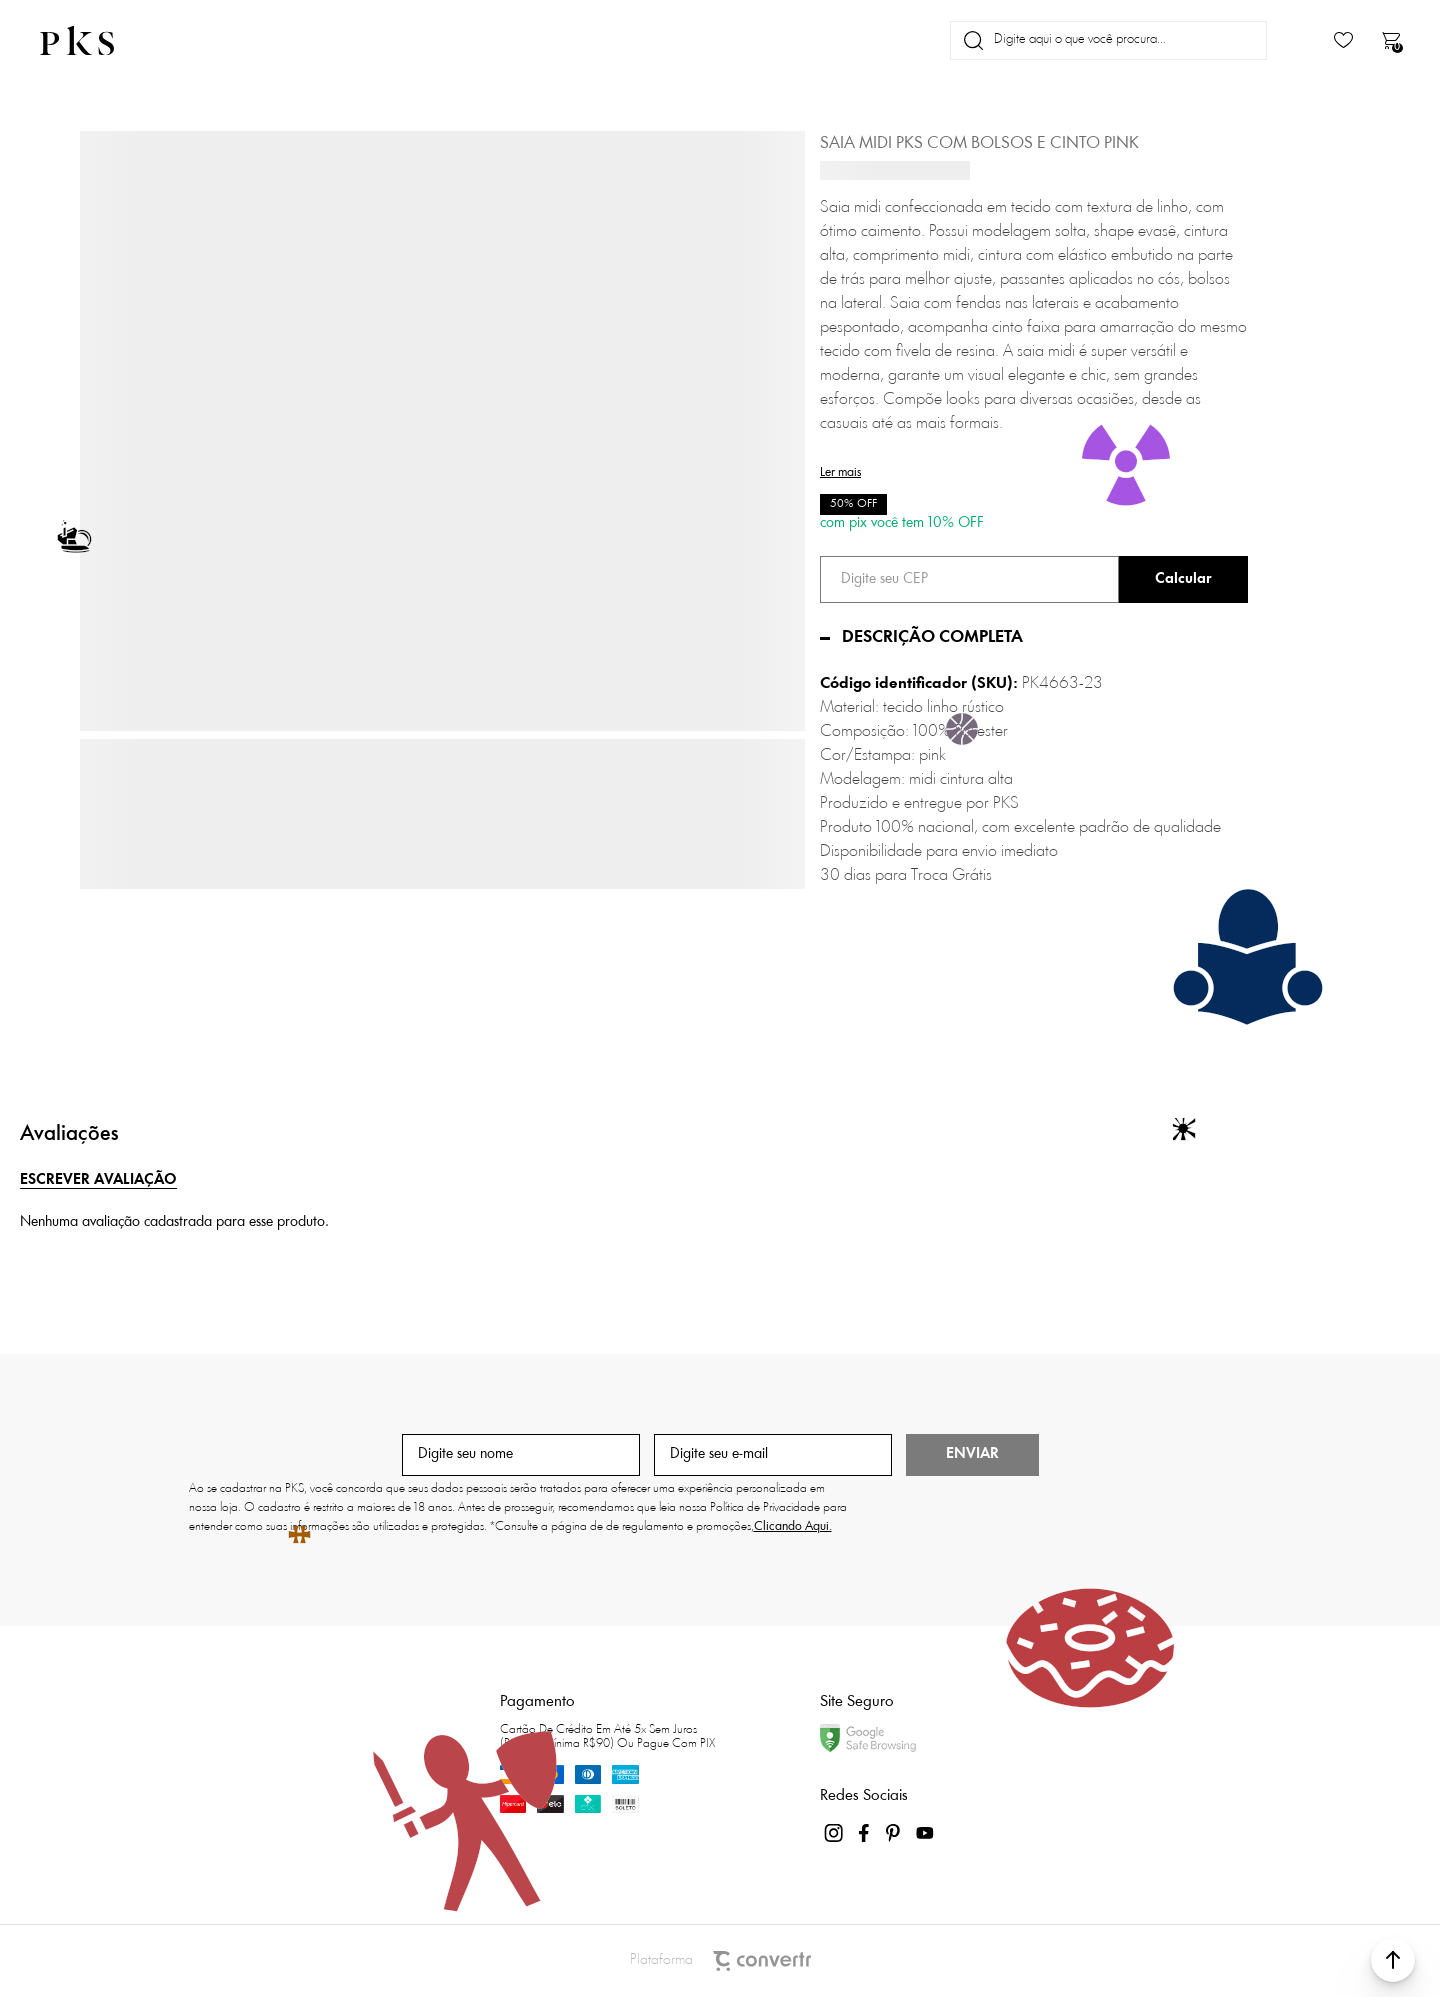  Describe the element at coordinates (74, 536) in the screenshot. I see `select mini-submarine vehicle or unit` at that location.